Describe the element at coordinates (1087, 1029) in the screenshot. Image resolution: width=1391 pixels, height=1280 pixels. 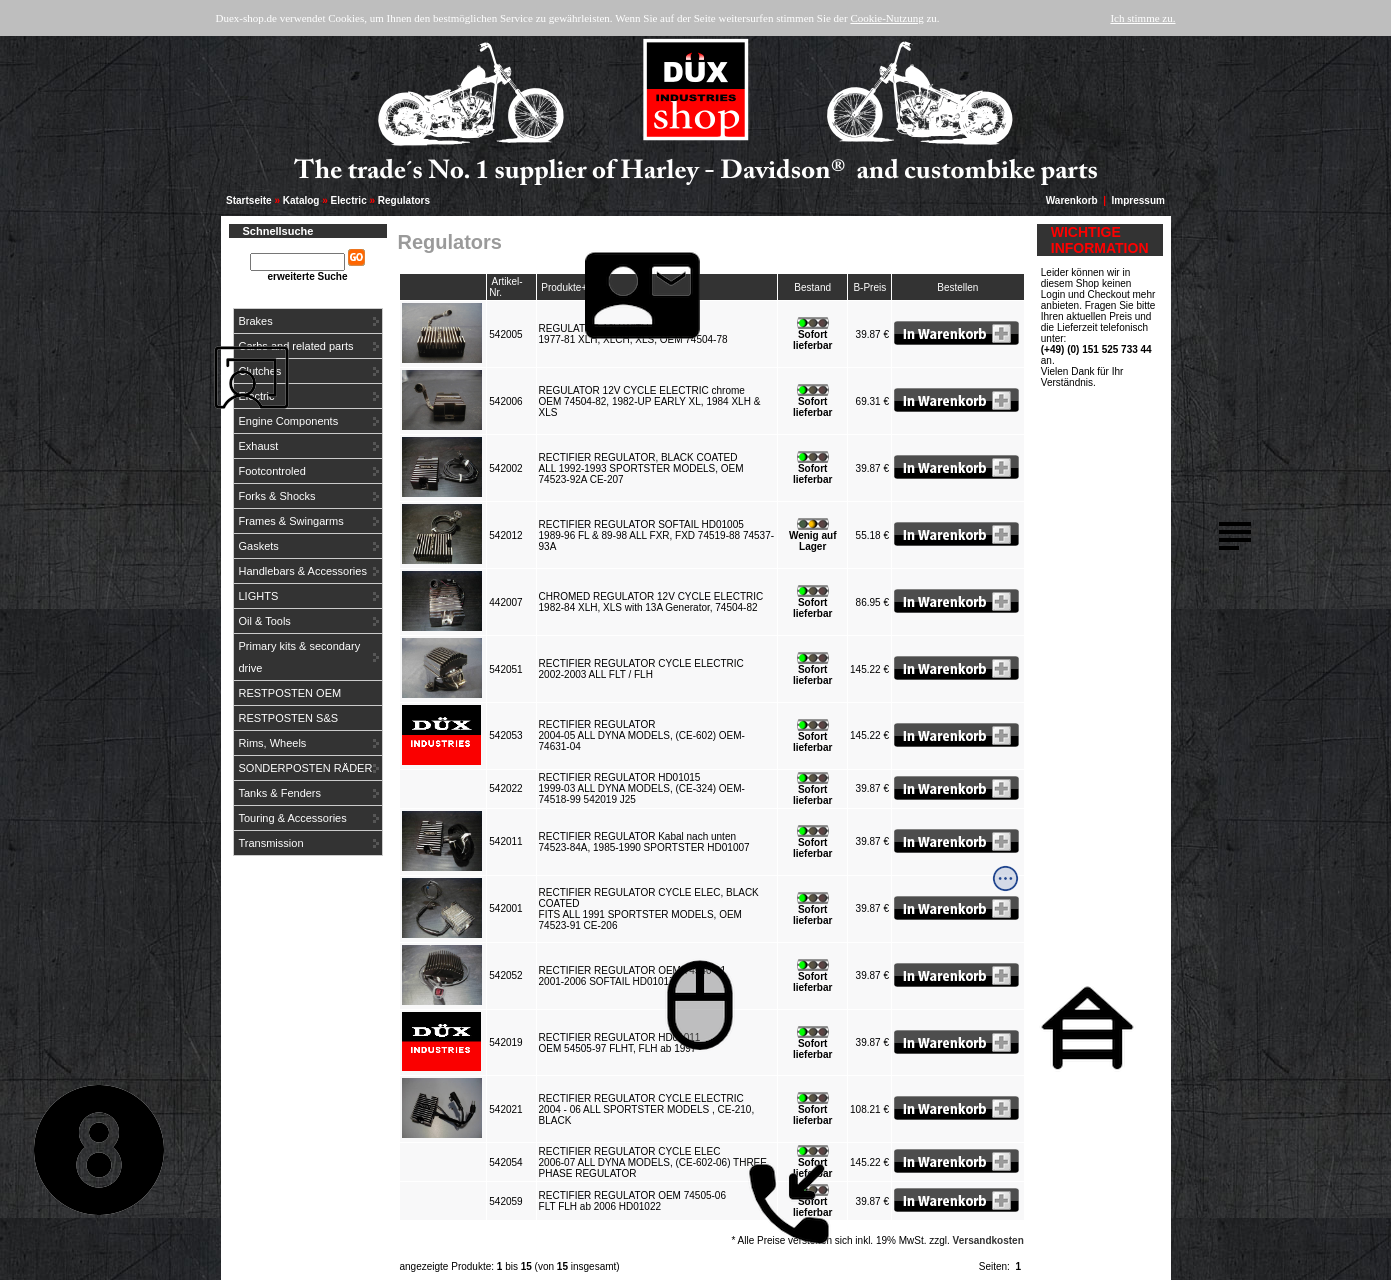
I see `view home exterior or siding options` at that location.